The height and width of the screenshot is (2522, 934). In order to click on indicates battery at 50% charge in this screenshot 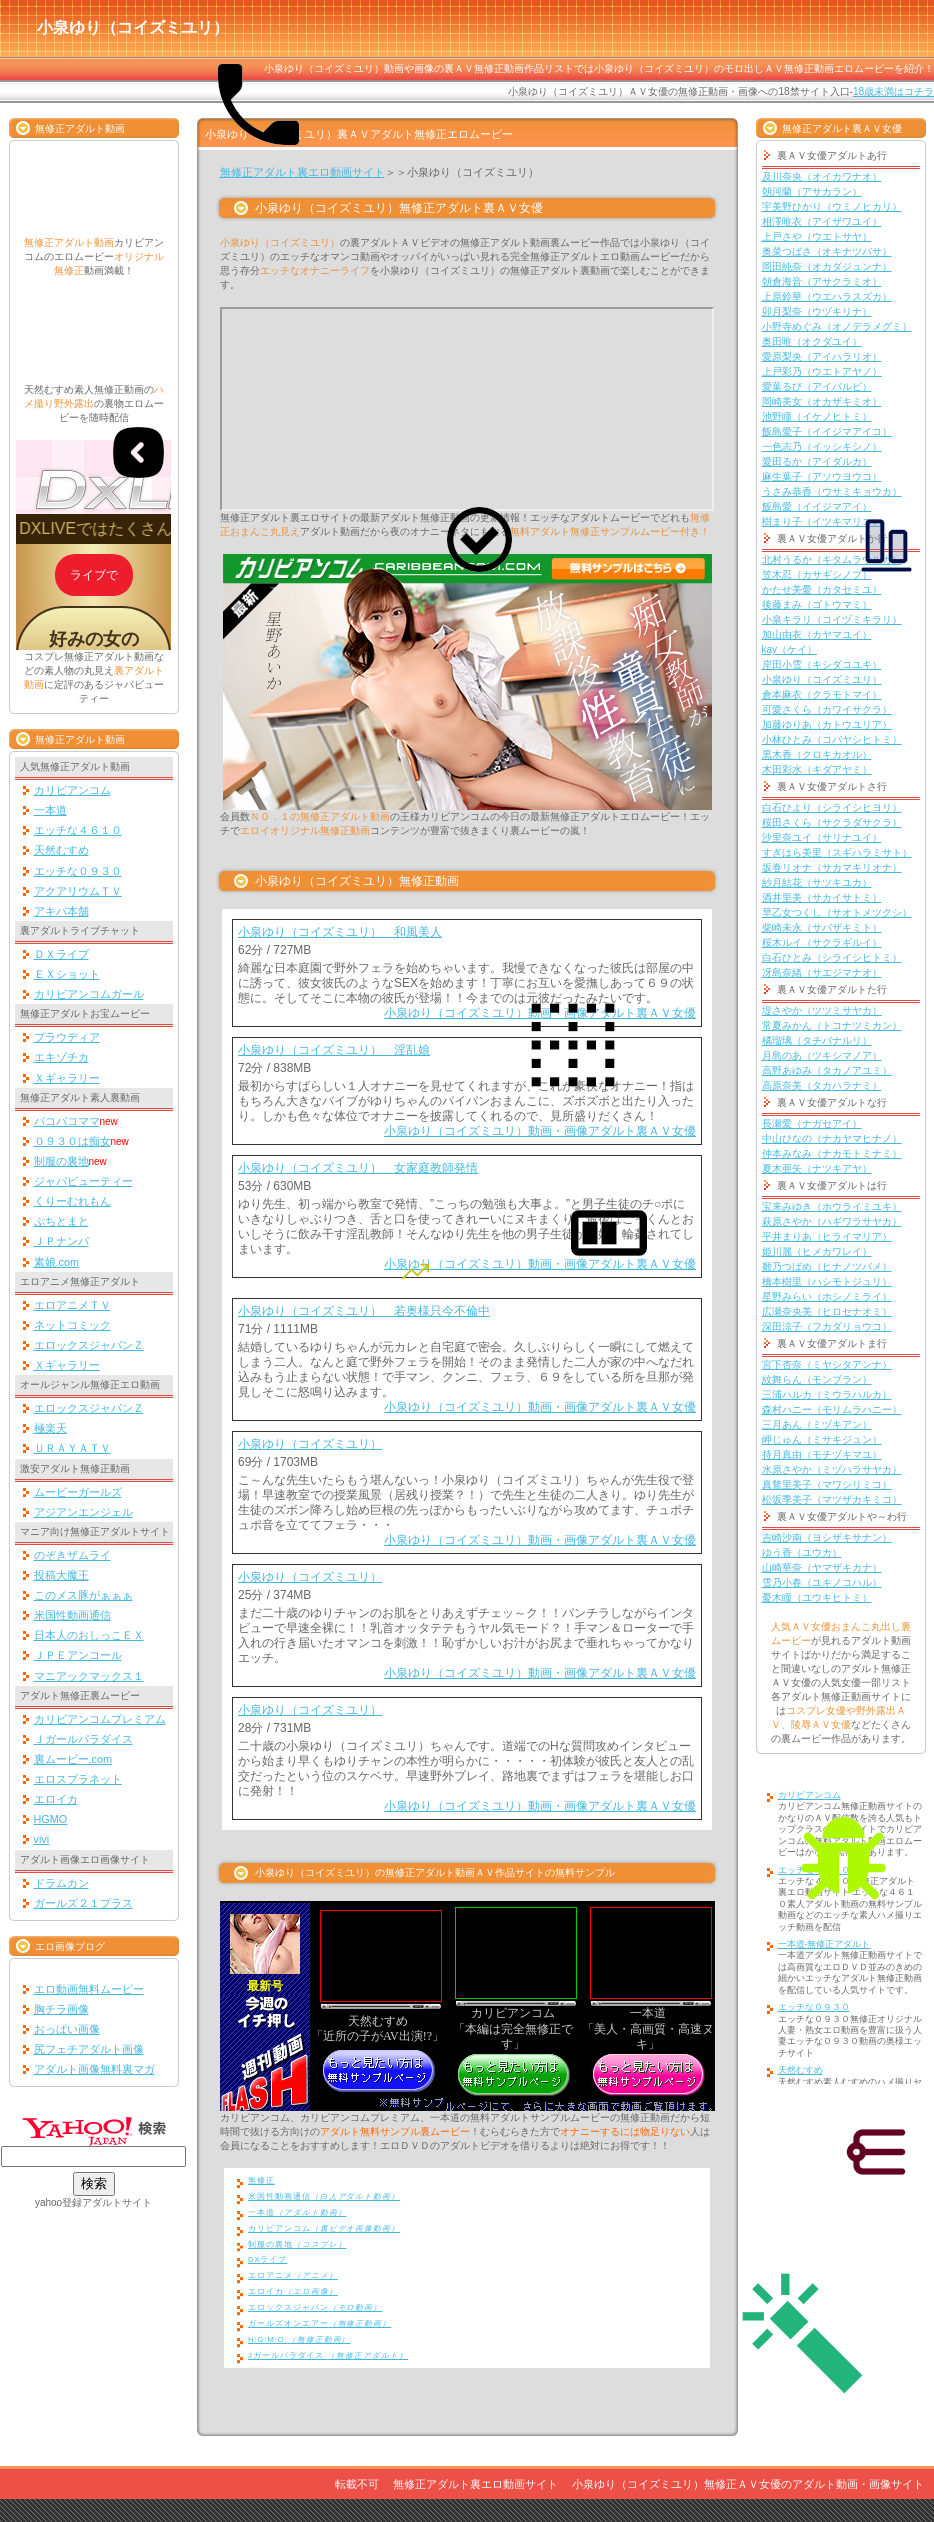, I will do `click(609, 1233)`.